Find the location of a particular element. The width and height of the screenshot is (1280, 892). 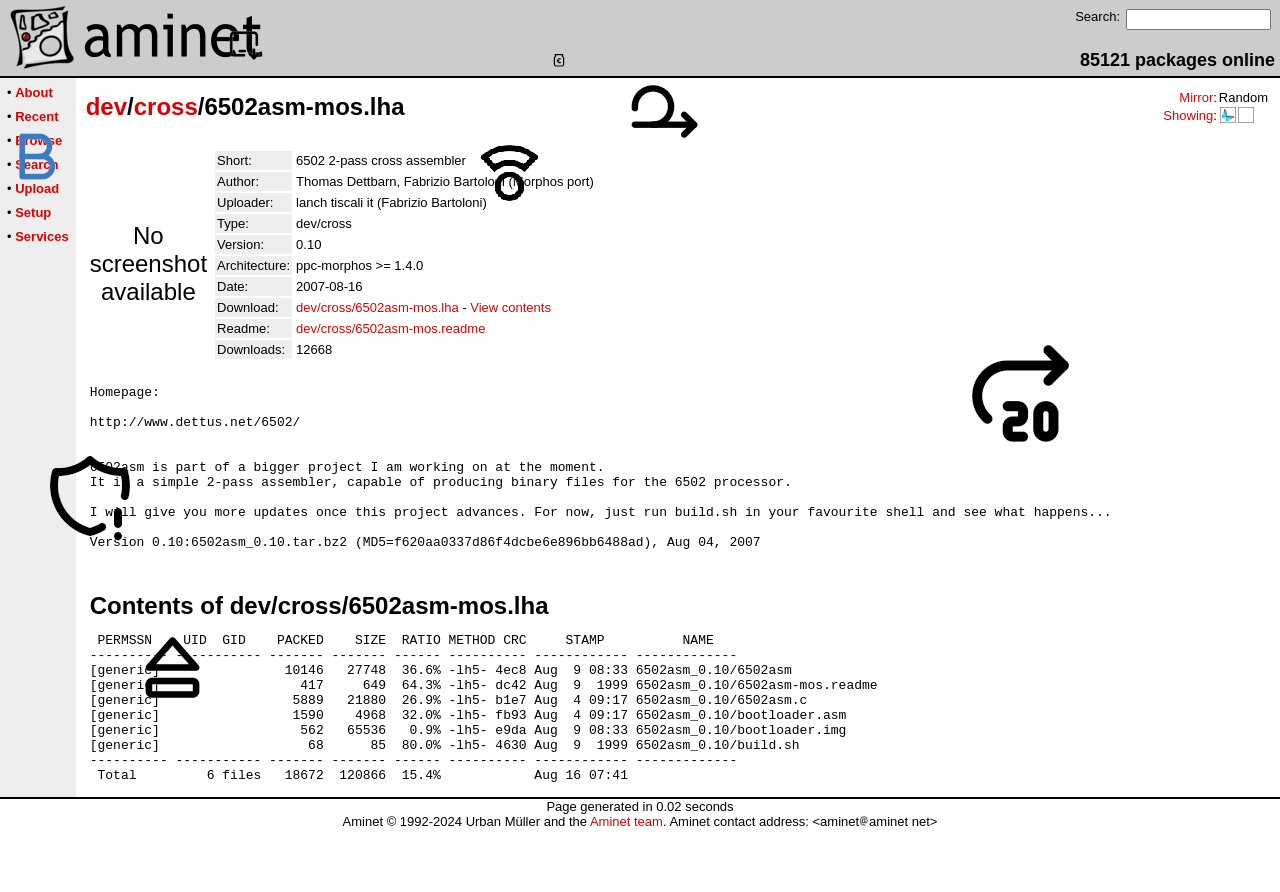

apply bold formatting to selected text is located at coordinates (36, 156).